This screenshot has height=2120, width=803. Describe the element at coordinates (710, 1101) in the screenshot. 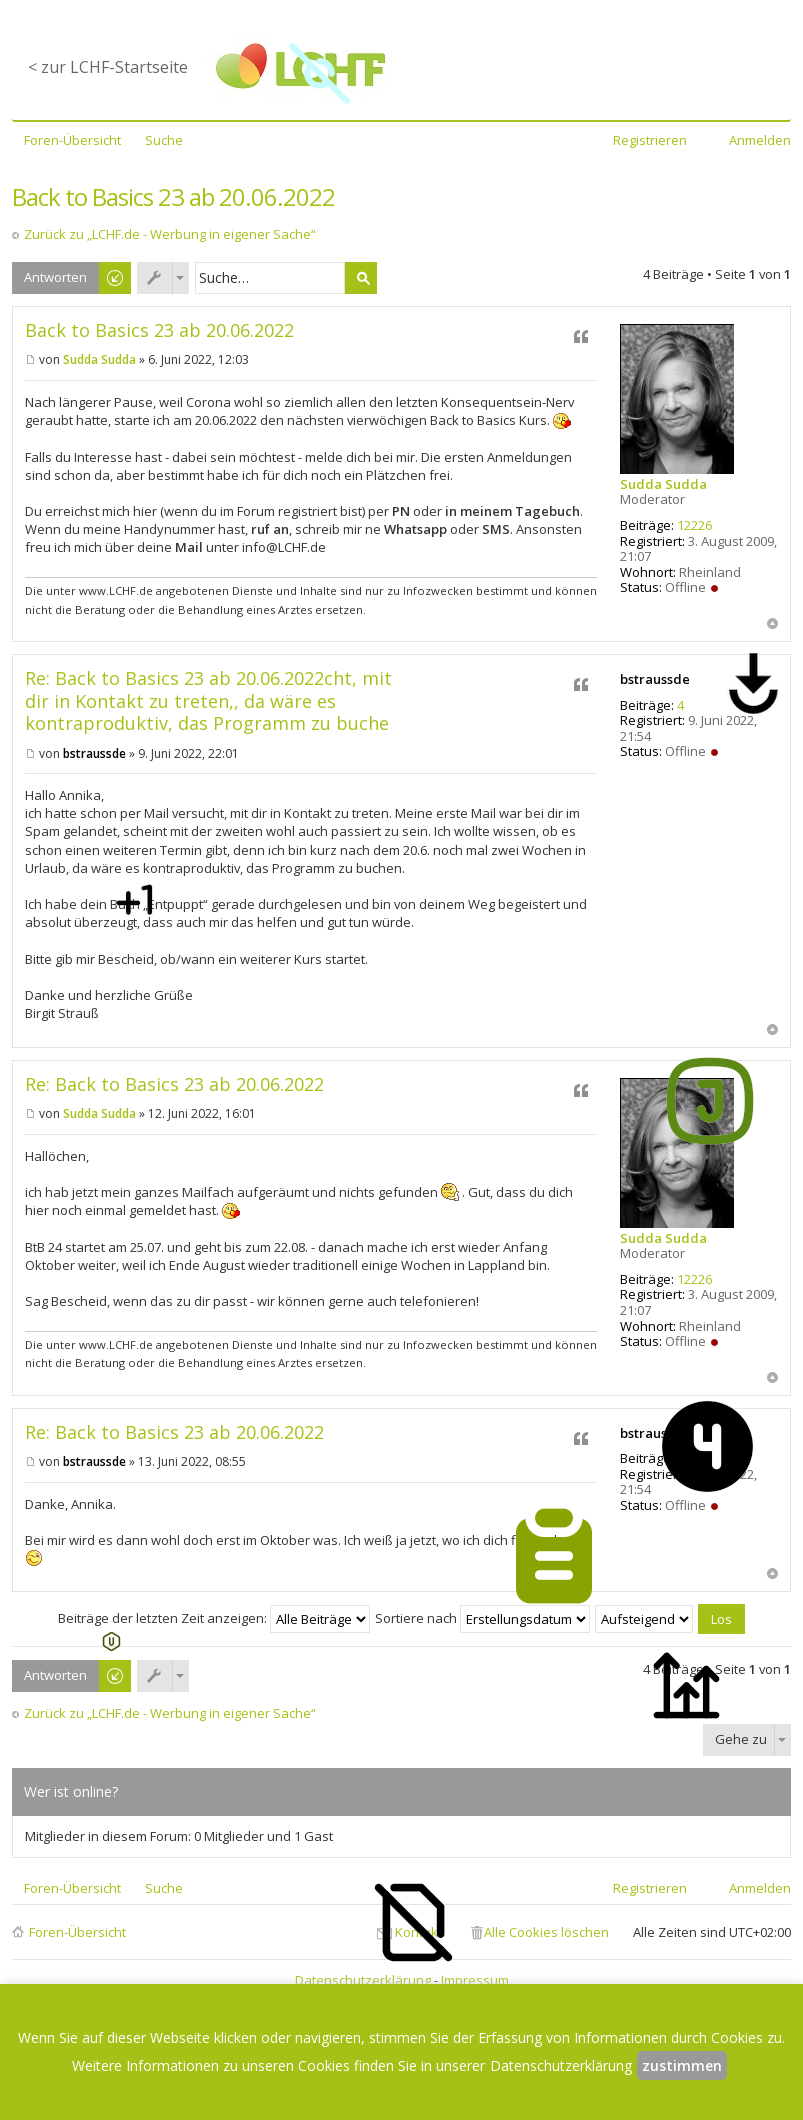

I see `represents an app or service starting with the letter "j"` at that location.